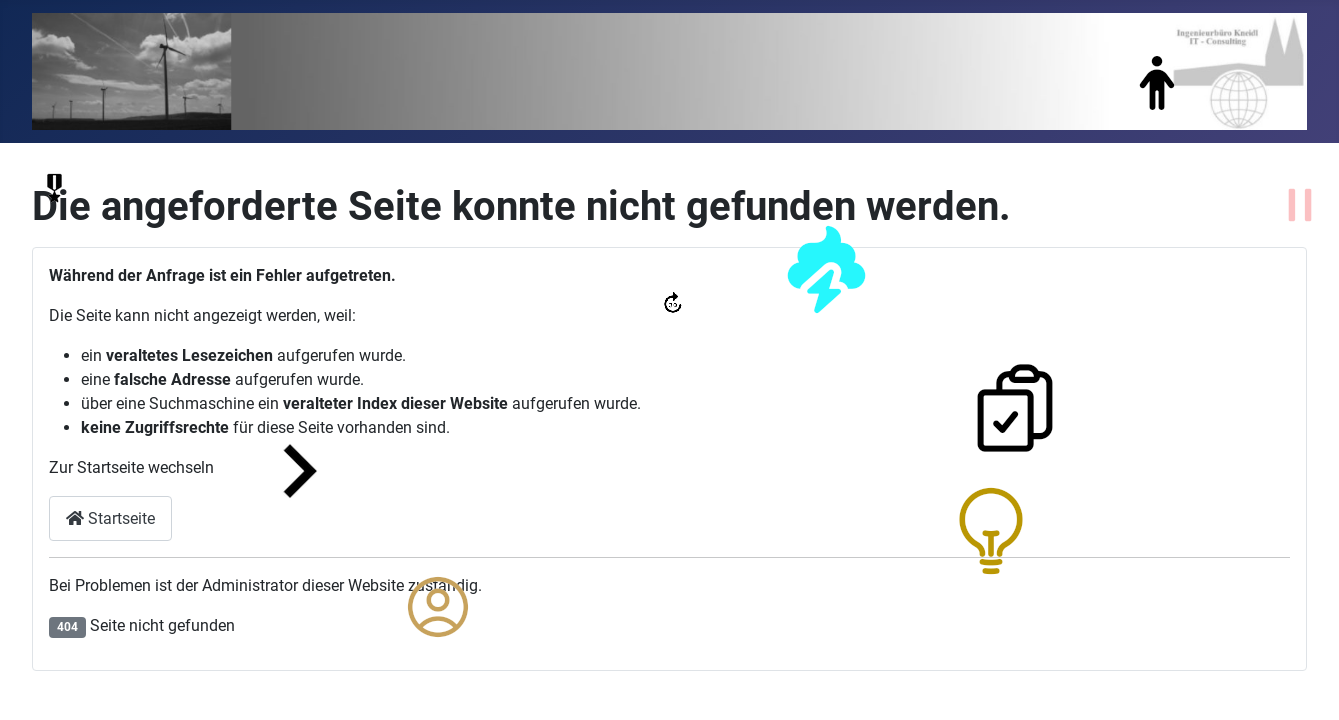  Describe the element at coordinates (1157, 83) in the screenshot. I see `indicates male gender option` at that location.